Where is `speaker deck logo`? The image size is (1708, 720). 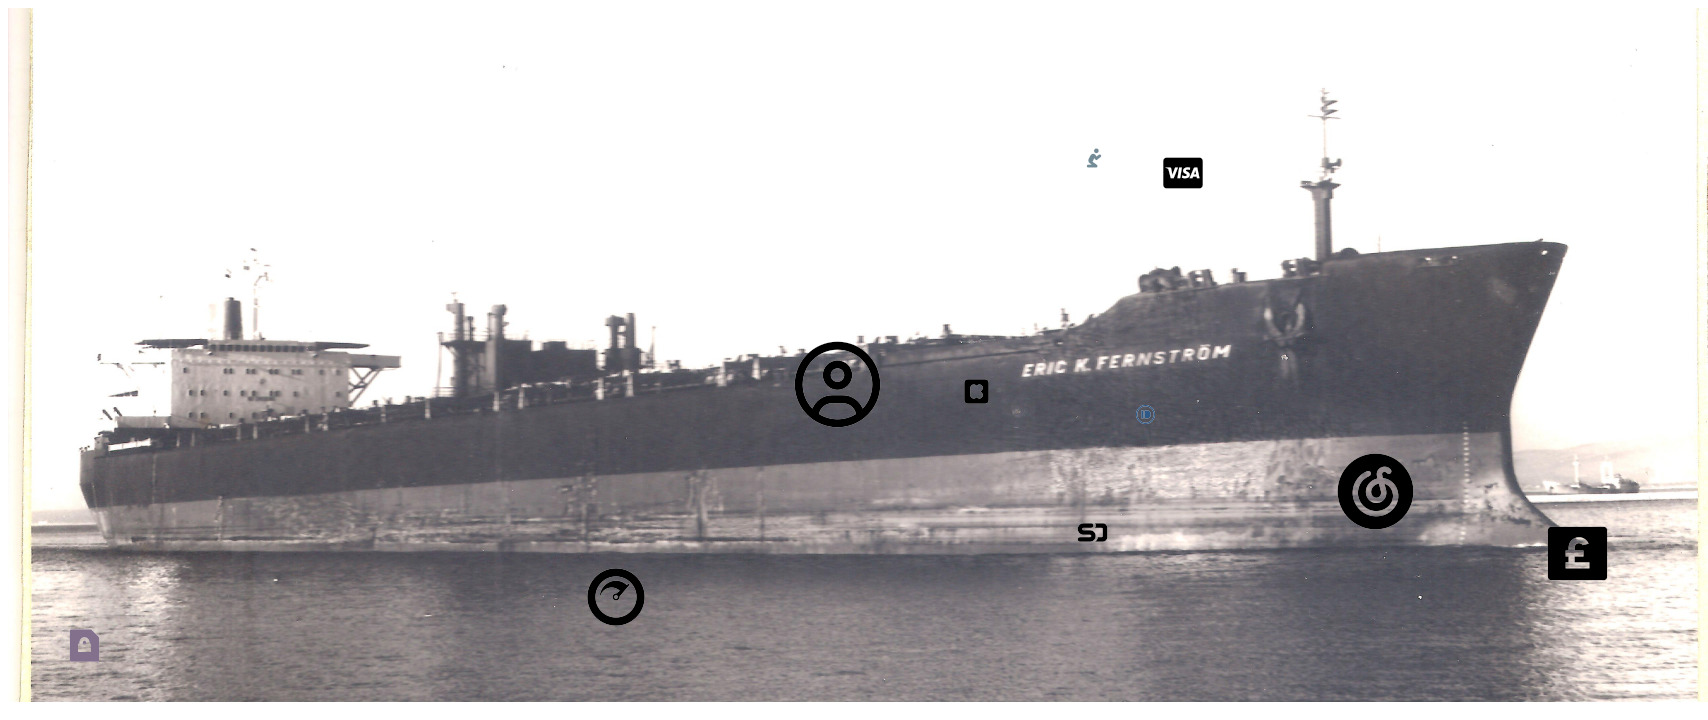 speaker deck logo is located at coordinates (1092, 532).